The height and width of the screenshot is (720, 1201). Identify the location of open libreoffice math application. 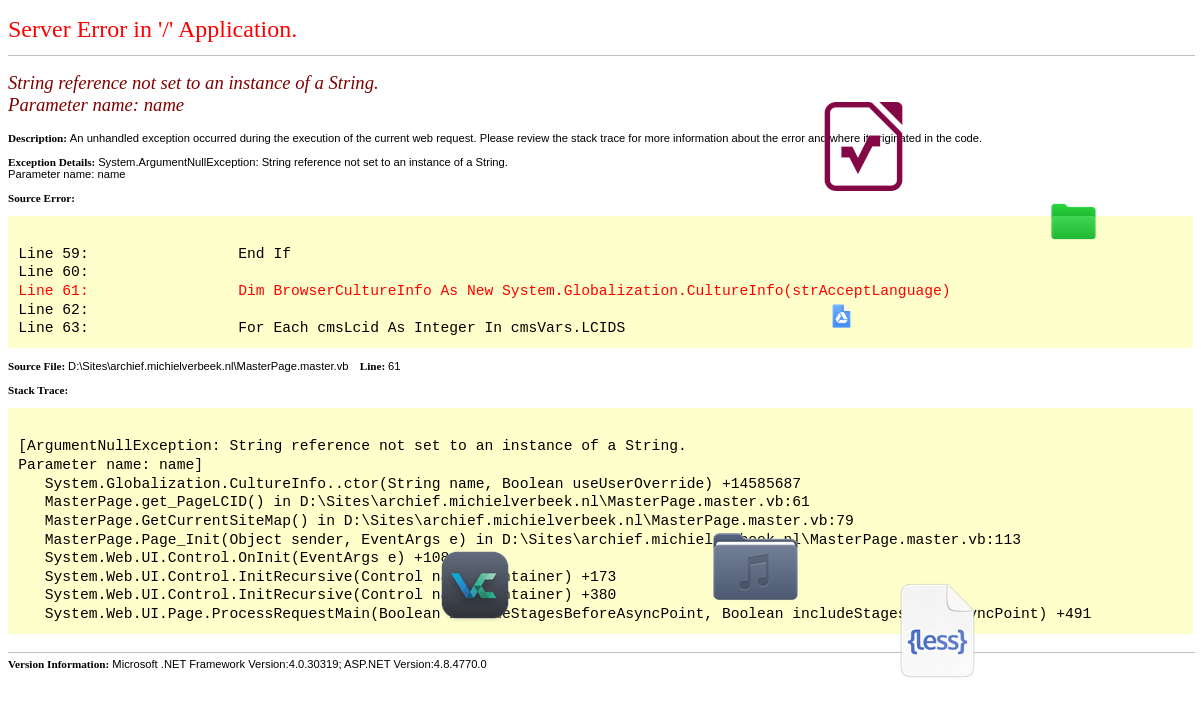
(863, 146).